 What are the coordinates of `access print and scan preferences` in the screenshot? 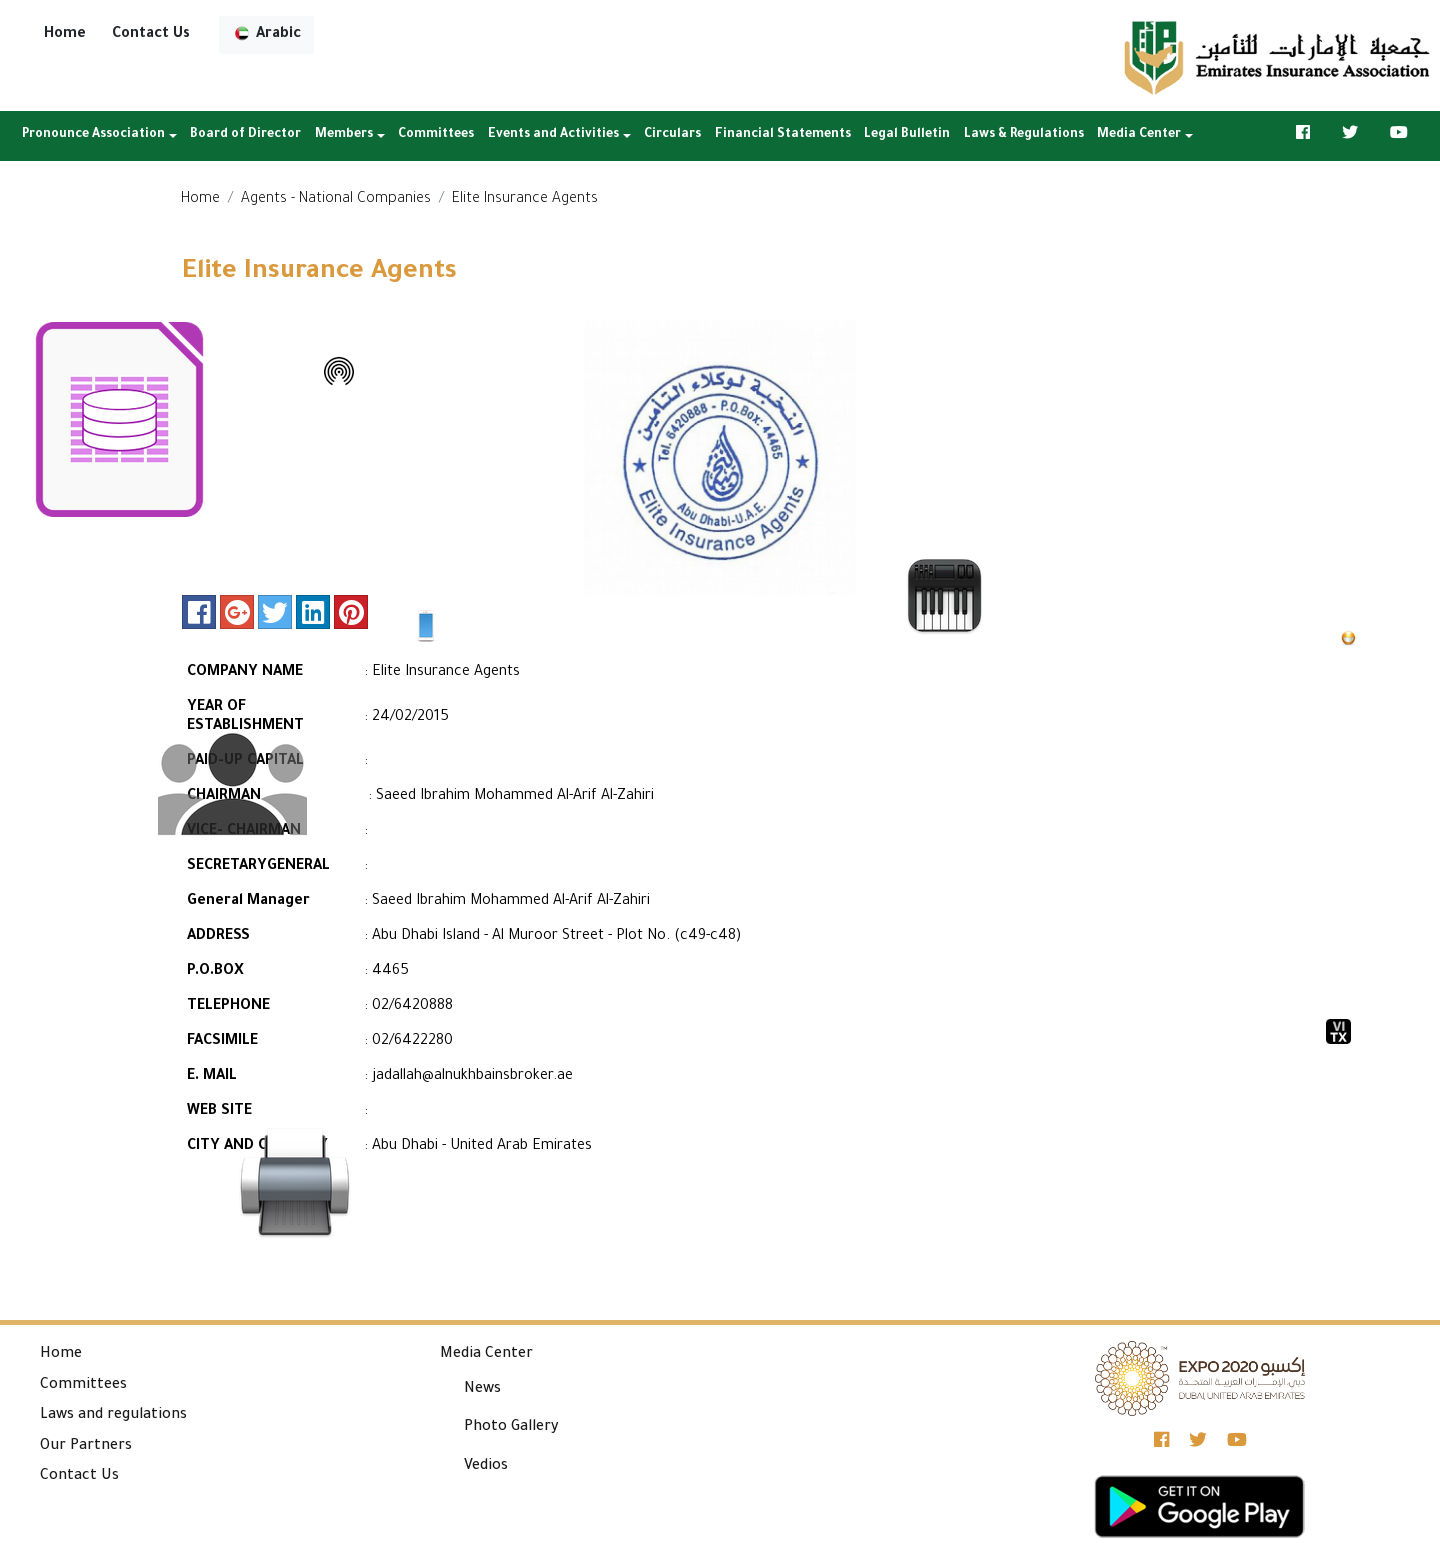 It's located at (295, 1182).